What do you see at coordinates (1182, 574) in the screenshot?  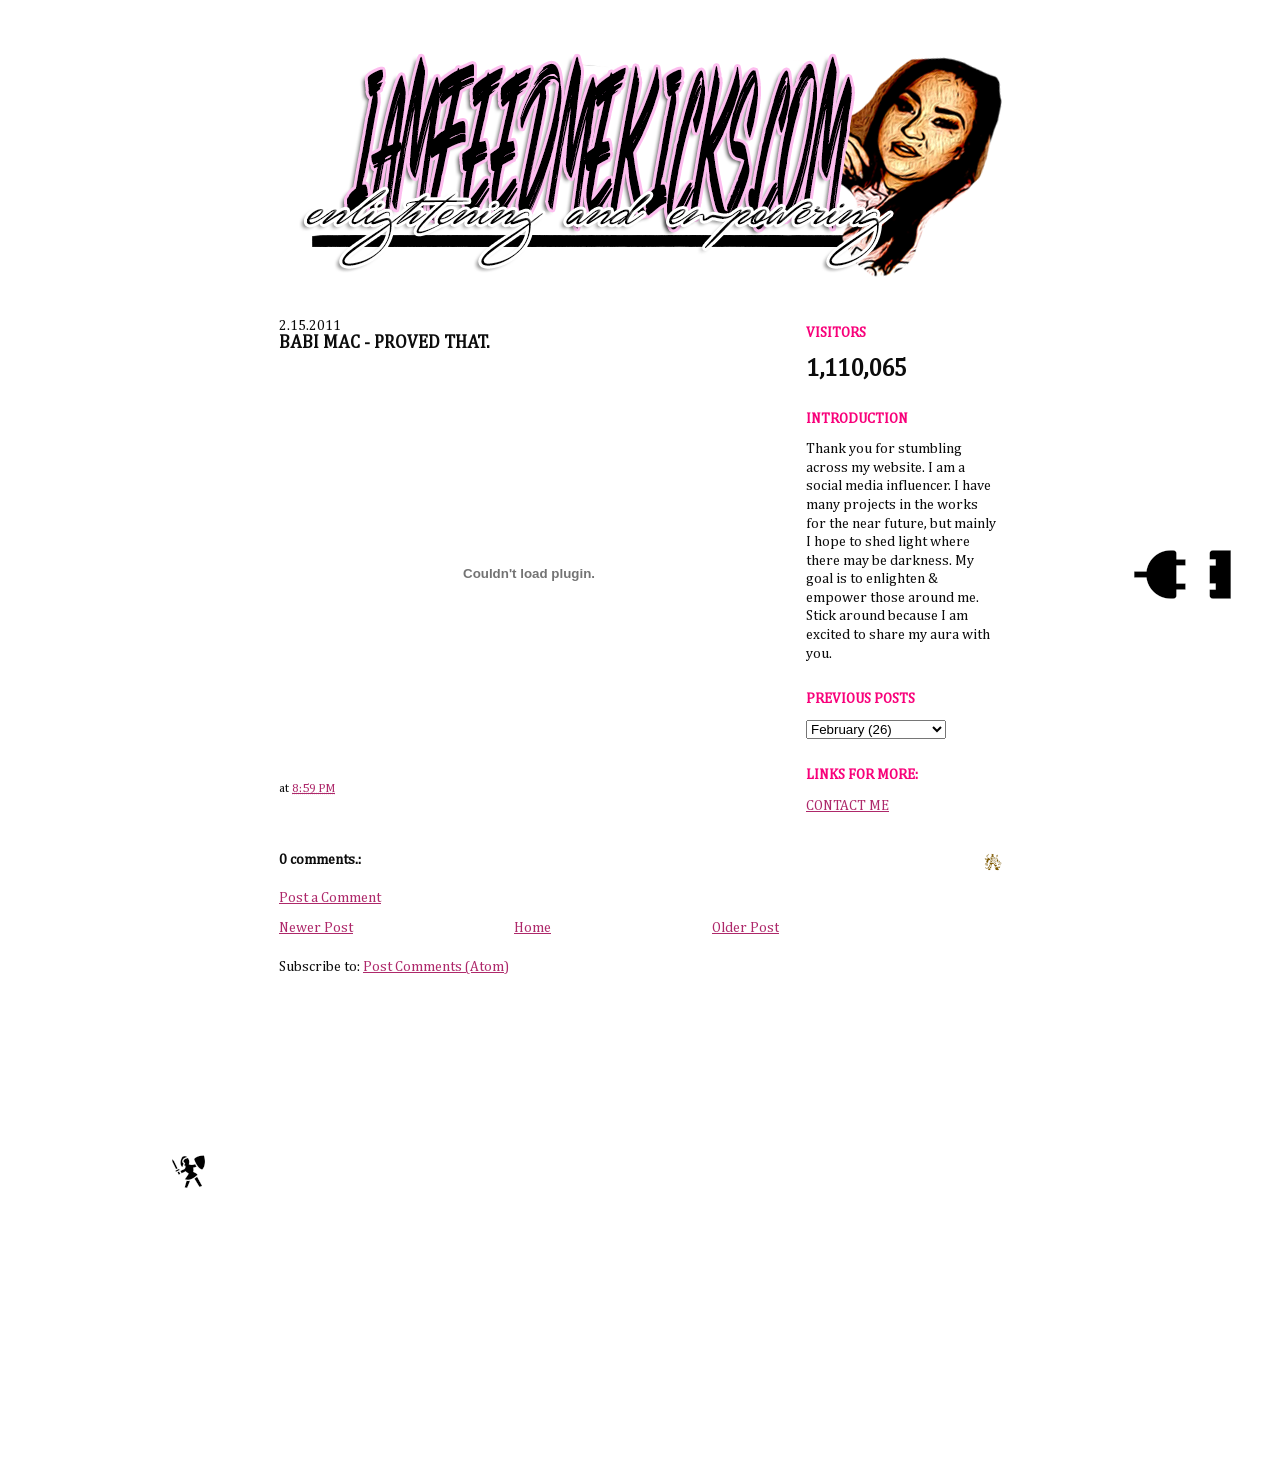 I see `indicates disconnected or offline status` at bounding box center [1182, 574].